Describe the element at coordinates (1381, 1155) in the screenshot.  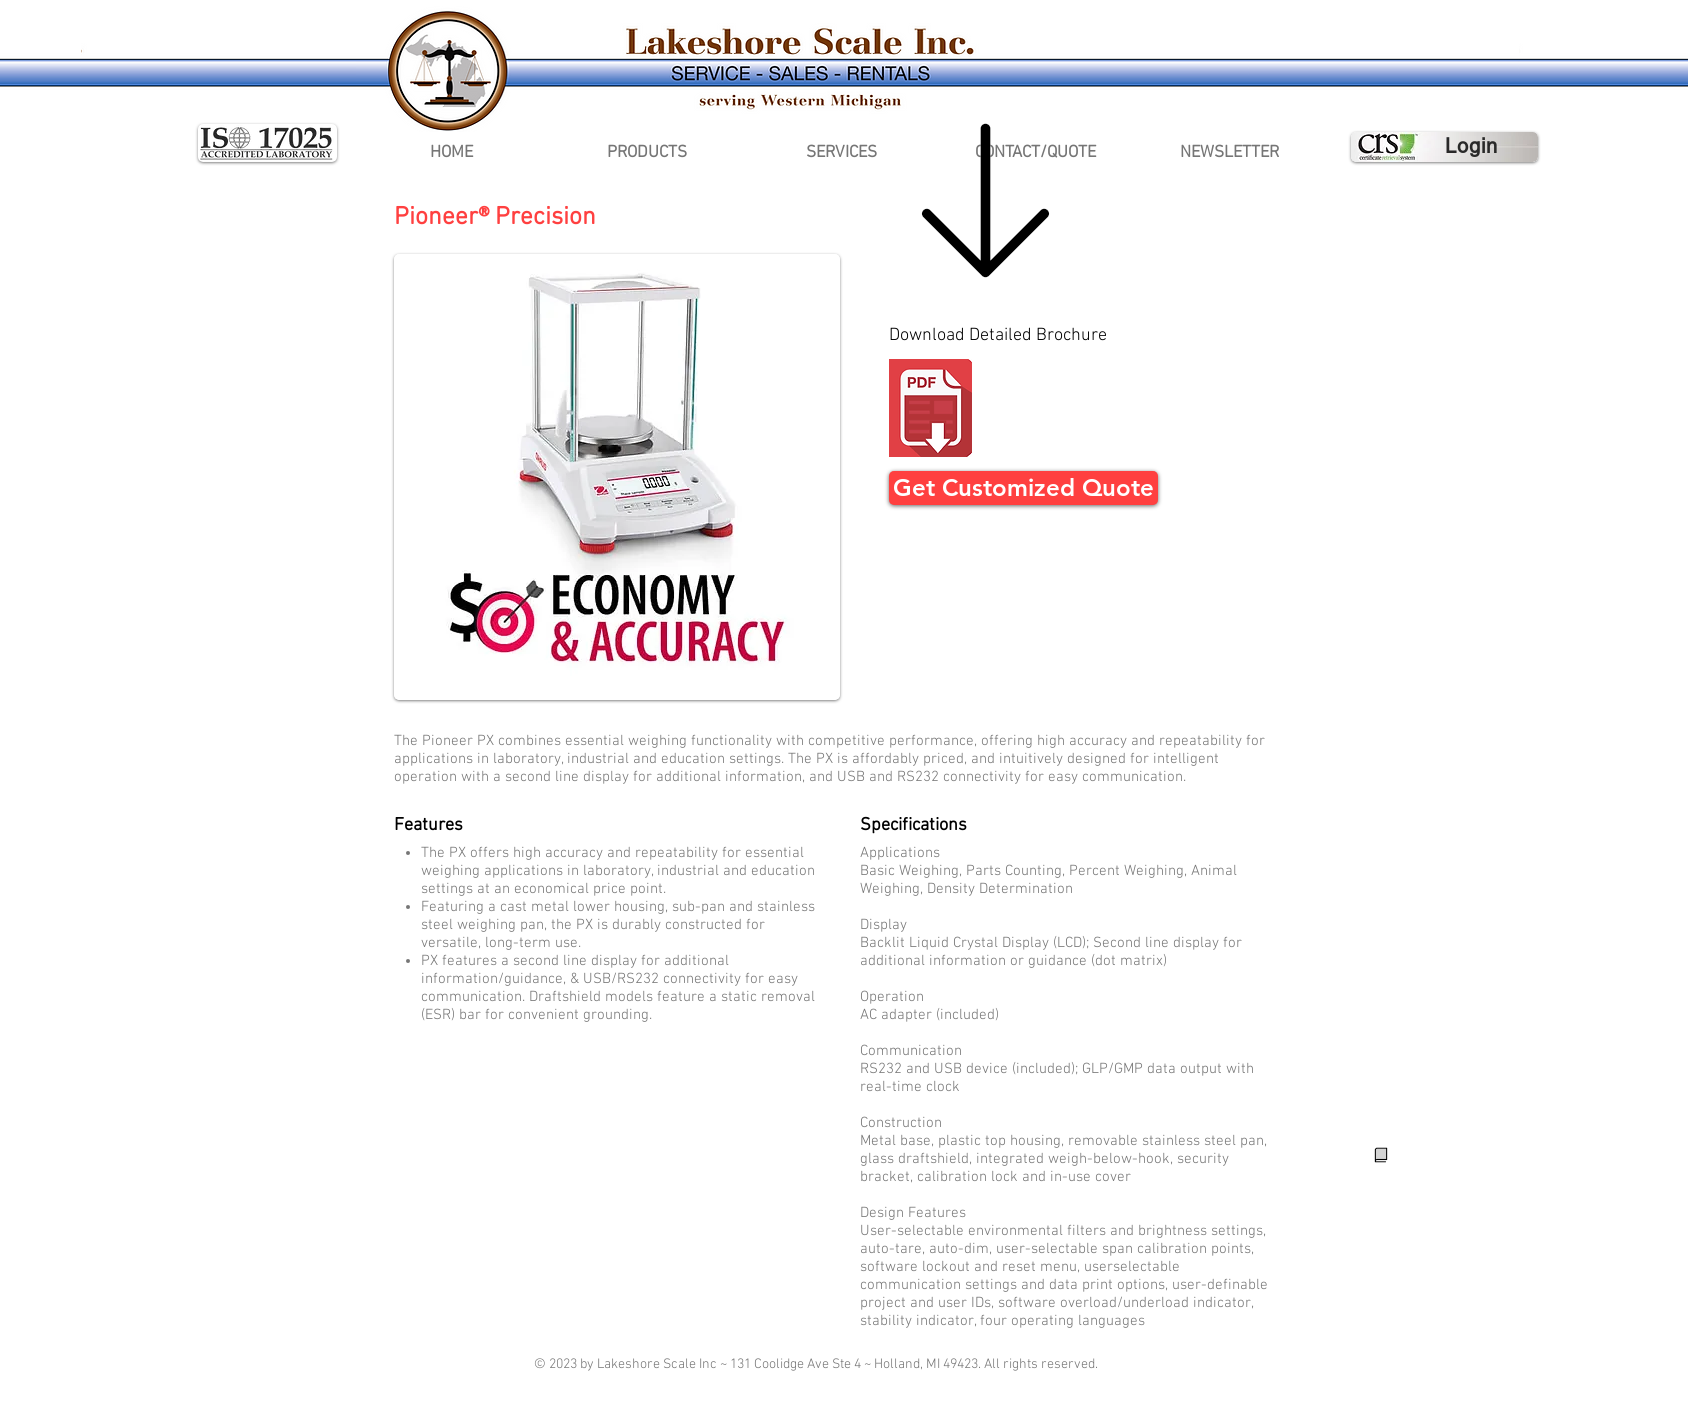
I see `open a book or reading view` at that location.